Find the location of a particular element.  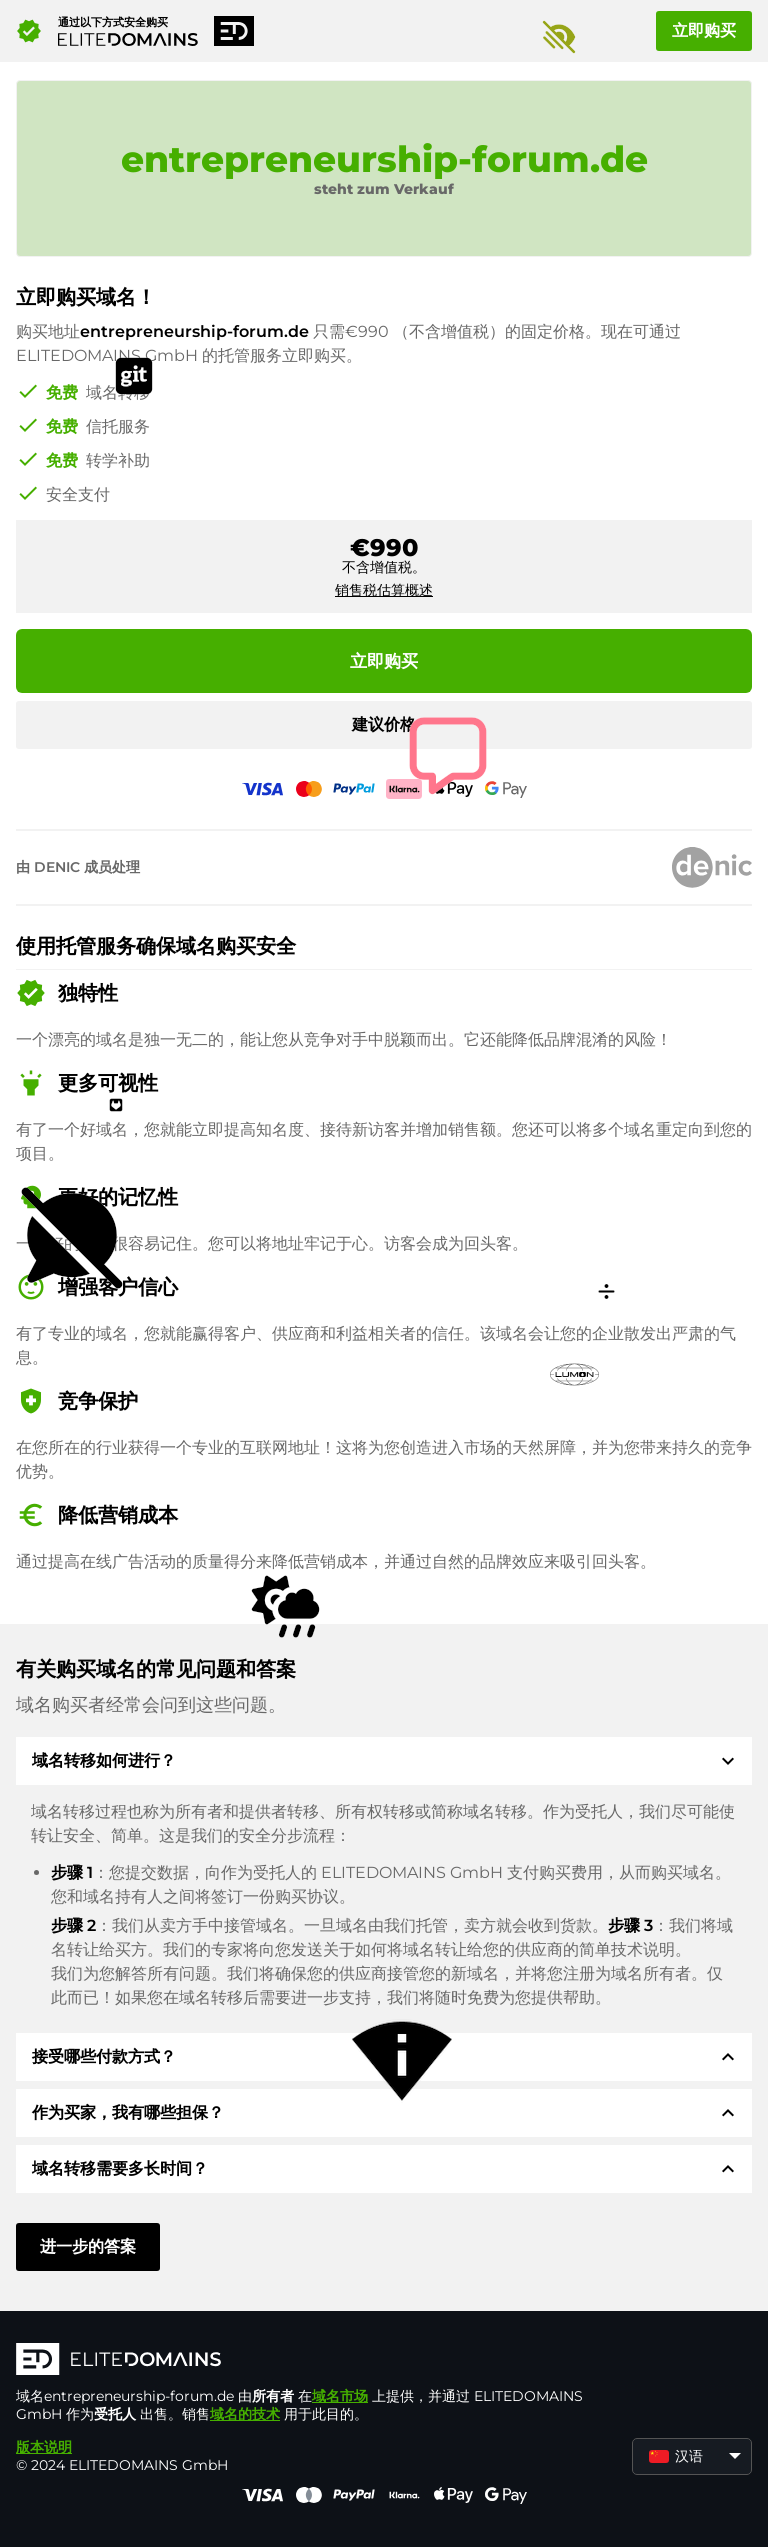

current weather conditions with mixed sun and rain is located at coordinates (285, 1607).